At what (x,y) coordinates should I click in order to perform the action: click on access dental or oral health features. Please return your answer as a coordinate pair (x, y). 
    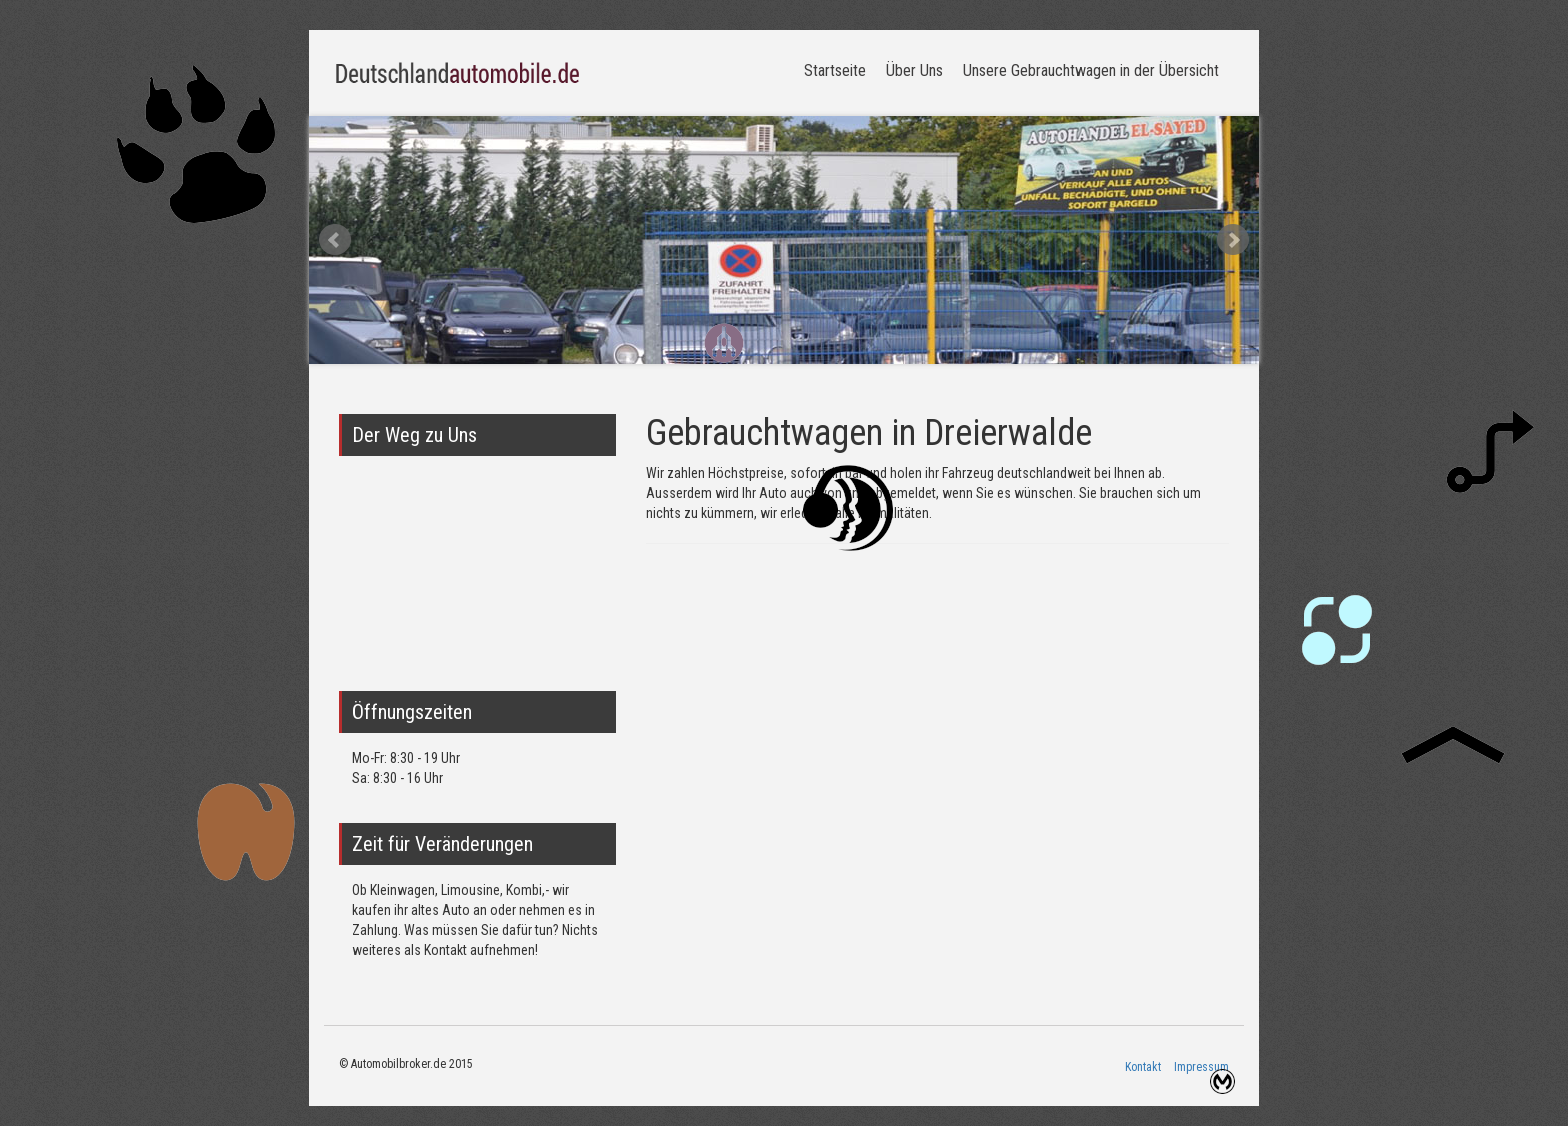
    Looking at the image, I should click on (246, 832).